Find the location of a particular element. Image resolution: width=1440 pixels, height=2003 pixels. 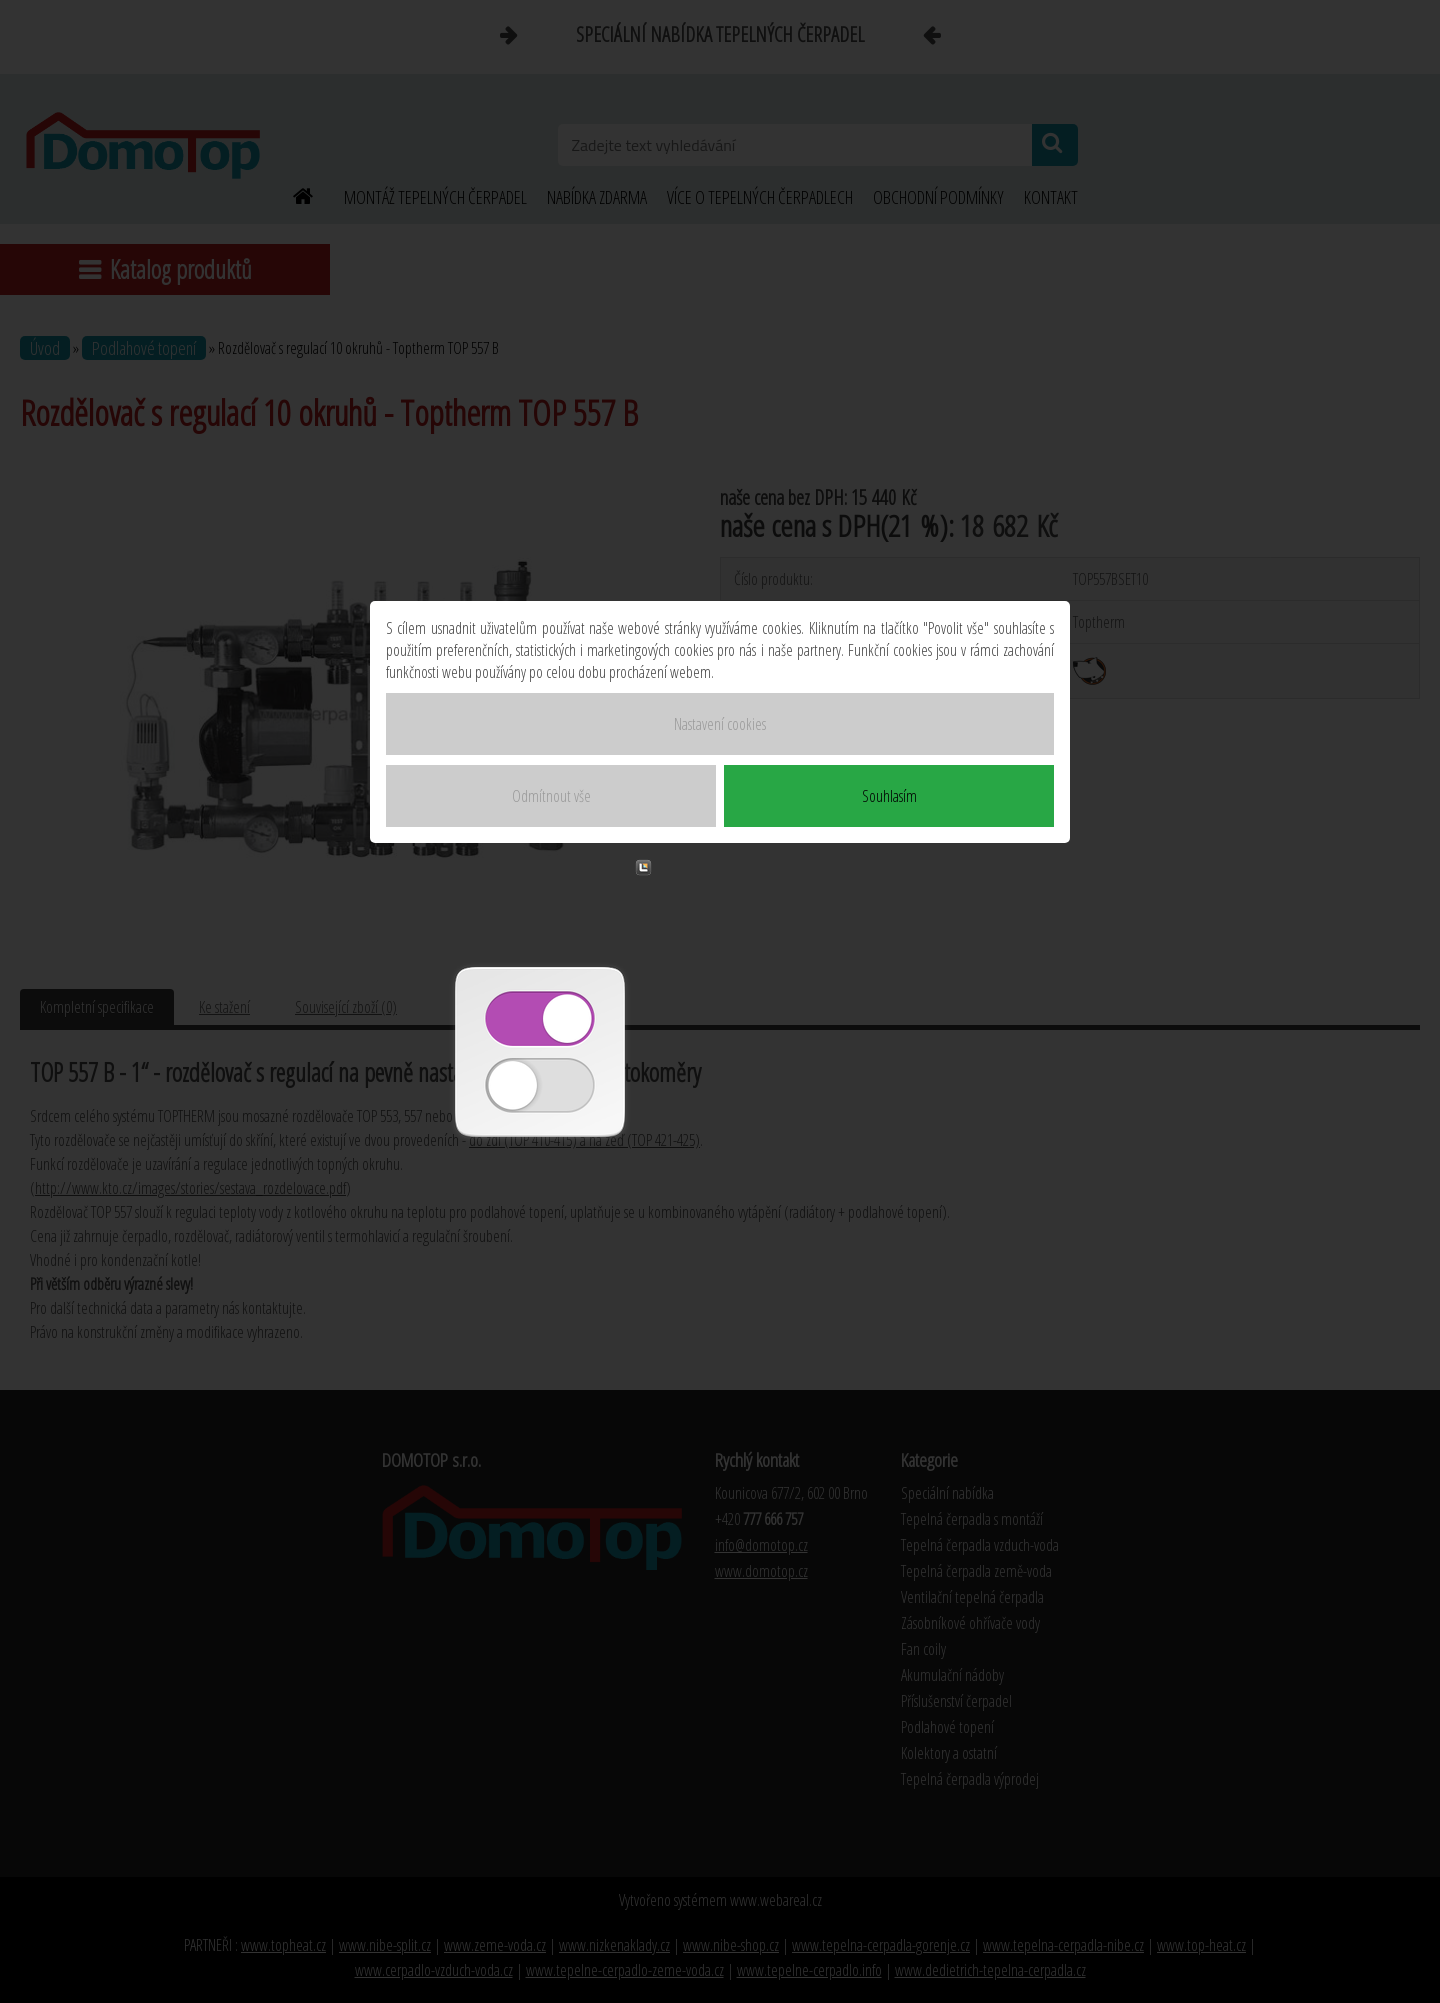

open lite-xl text editor is located at coordinates (643, 867).